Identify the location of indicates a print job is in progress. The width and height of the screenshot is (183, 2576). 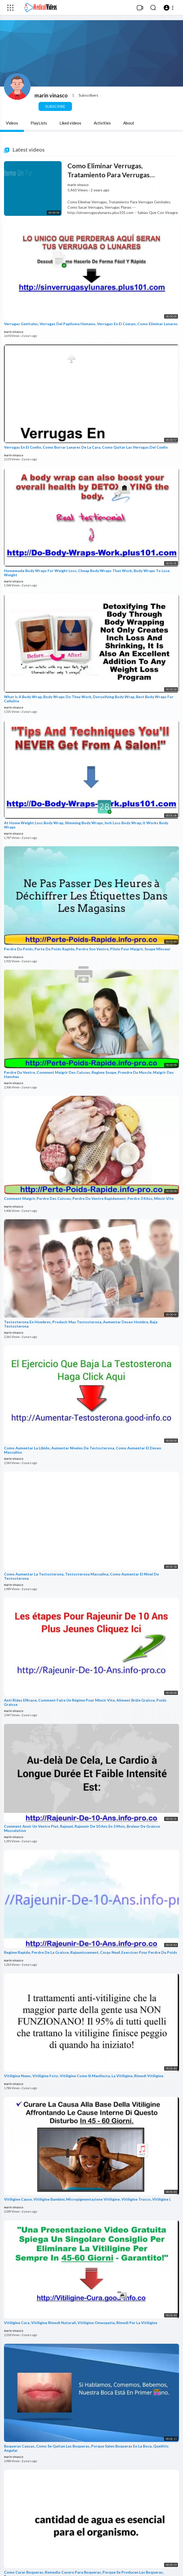
(83, 975).